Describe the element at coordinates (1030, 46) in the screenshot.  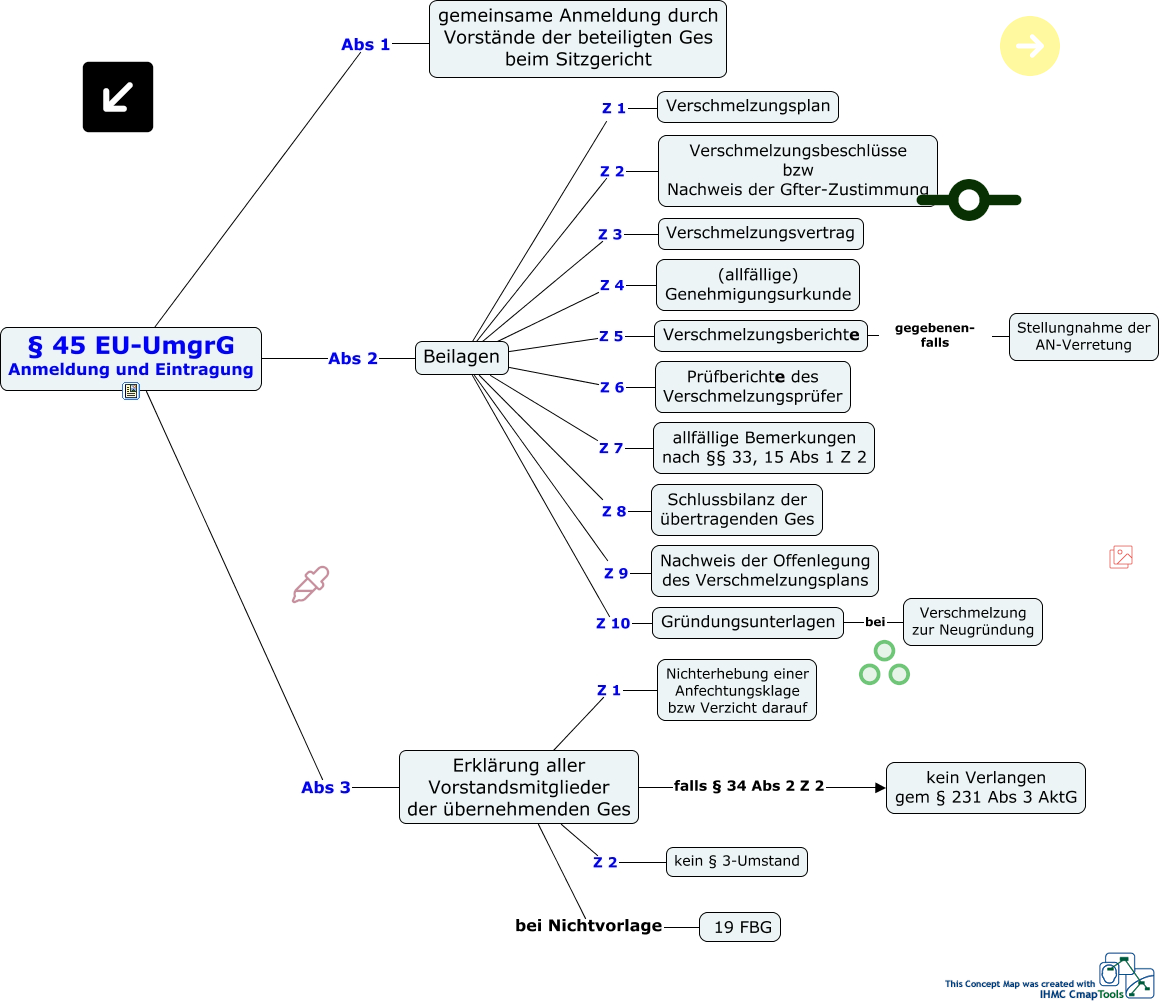
I see `proceed to the next step` at that location.